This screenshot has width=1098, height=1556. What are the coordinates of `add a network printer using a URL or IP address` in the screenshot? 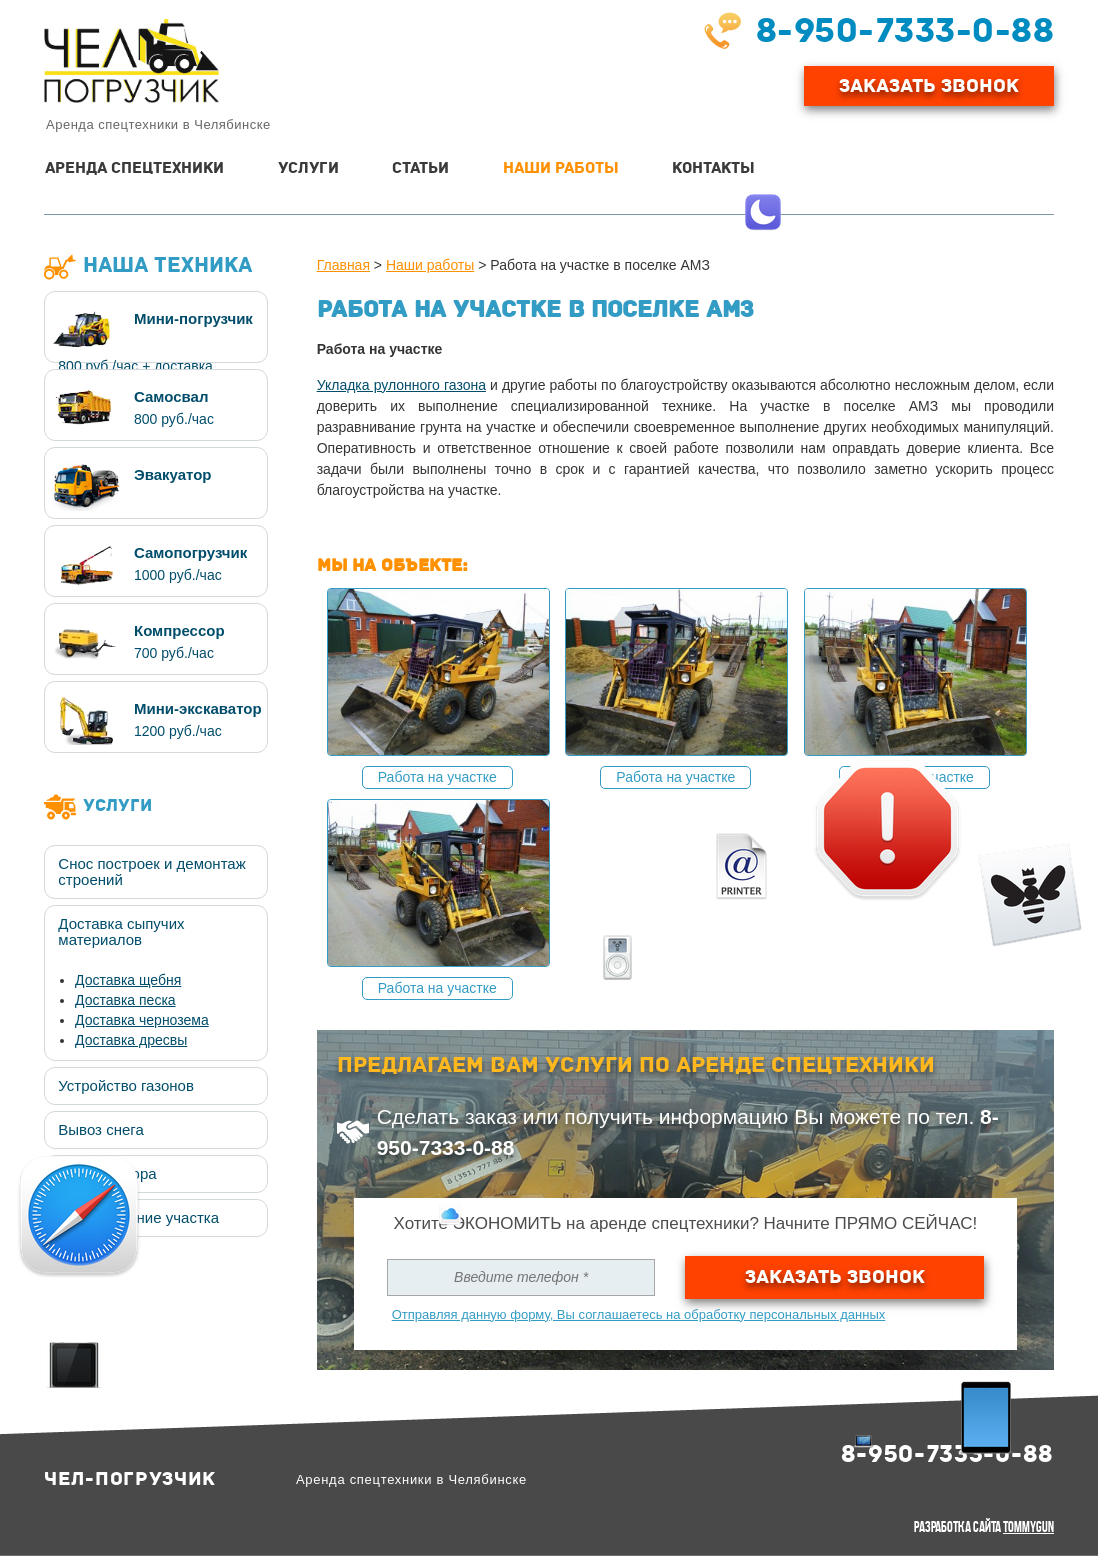 It's located at (741, 867).